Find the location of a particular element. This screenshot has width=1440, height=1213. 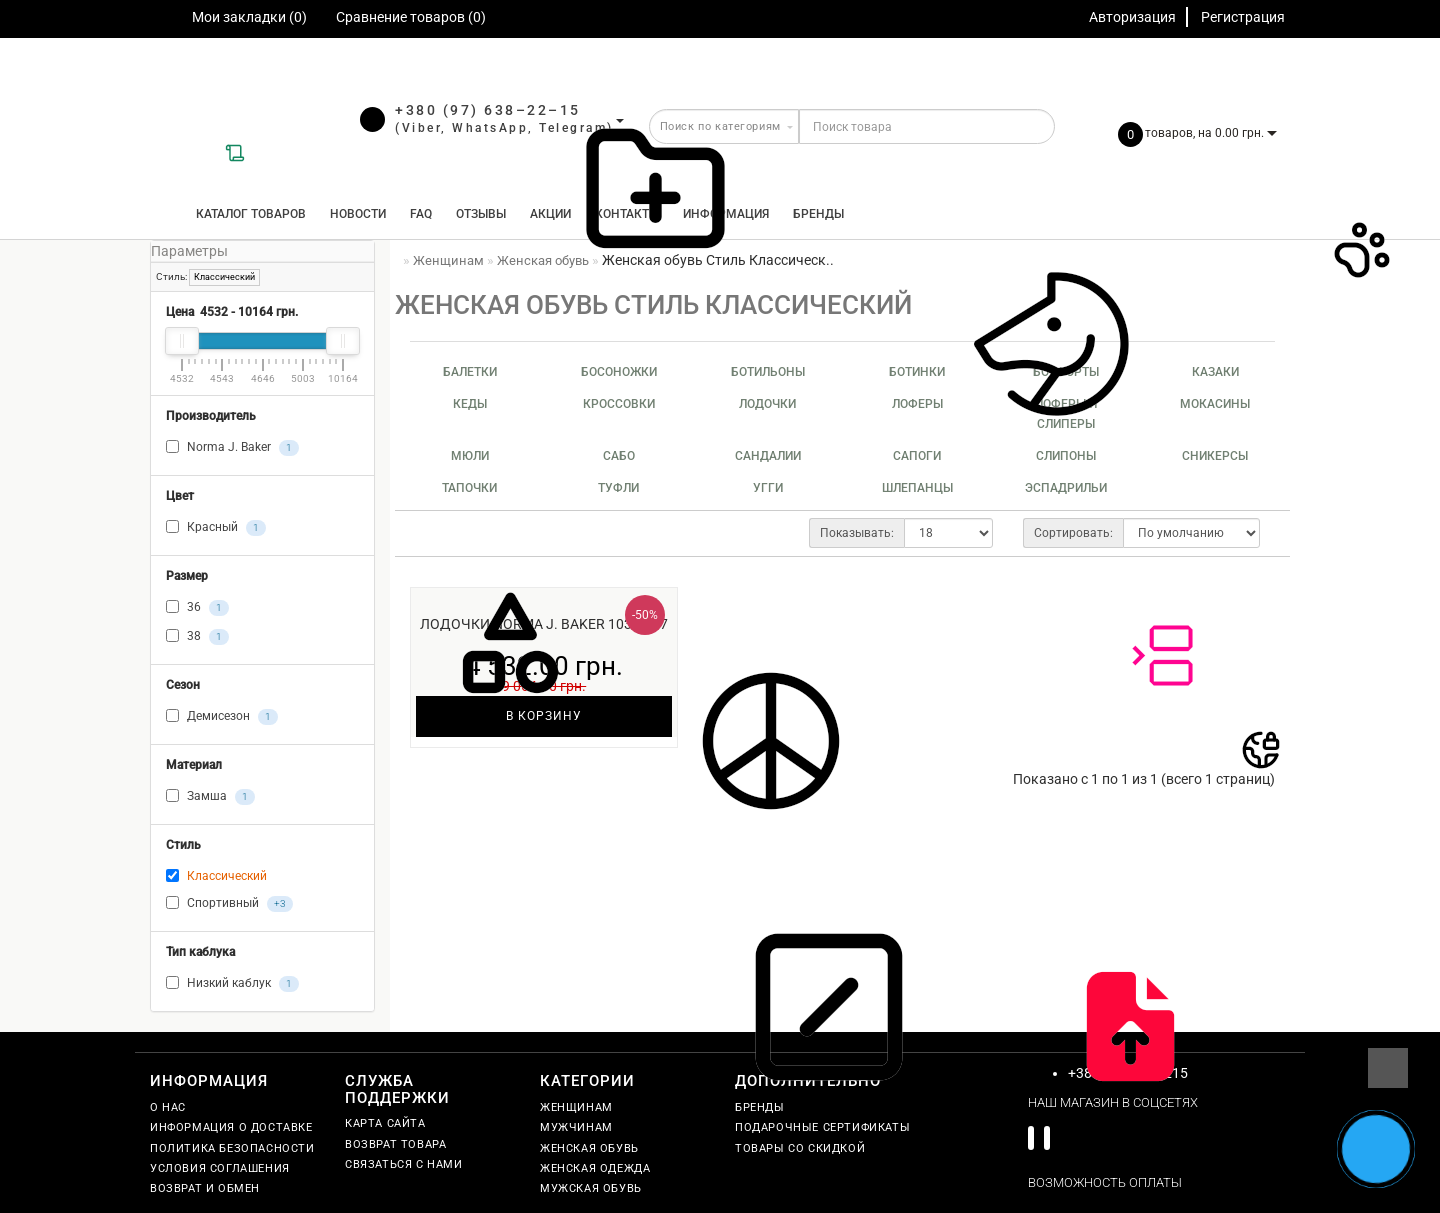

indicates a peaceful or non-violent mode/setting is located at coordinates (771, 741).